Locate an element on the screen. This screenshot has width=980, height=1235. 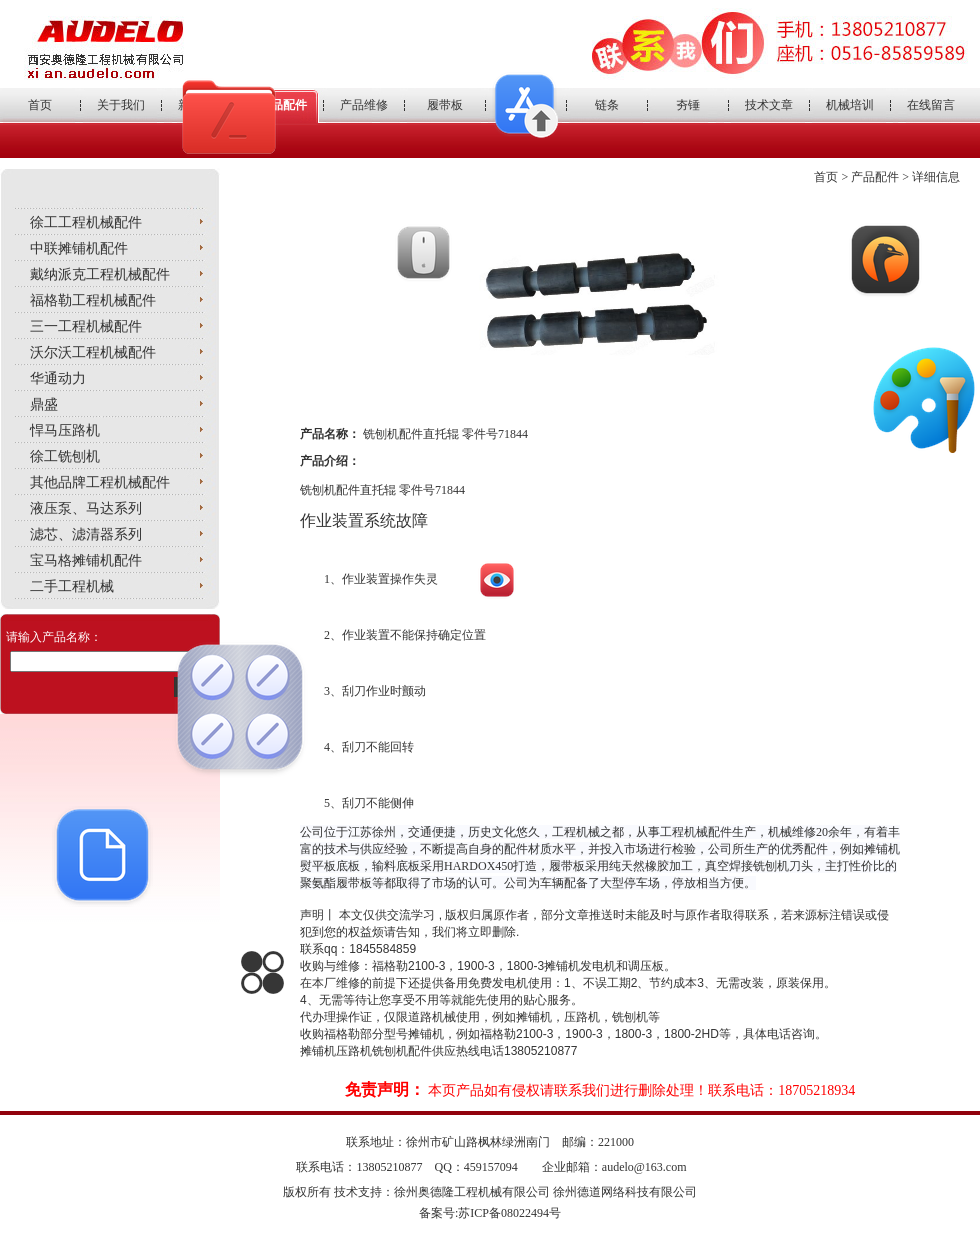
open the paint application is located at coordinates (924, 398).